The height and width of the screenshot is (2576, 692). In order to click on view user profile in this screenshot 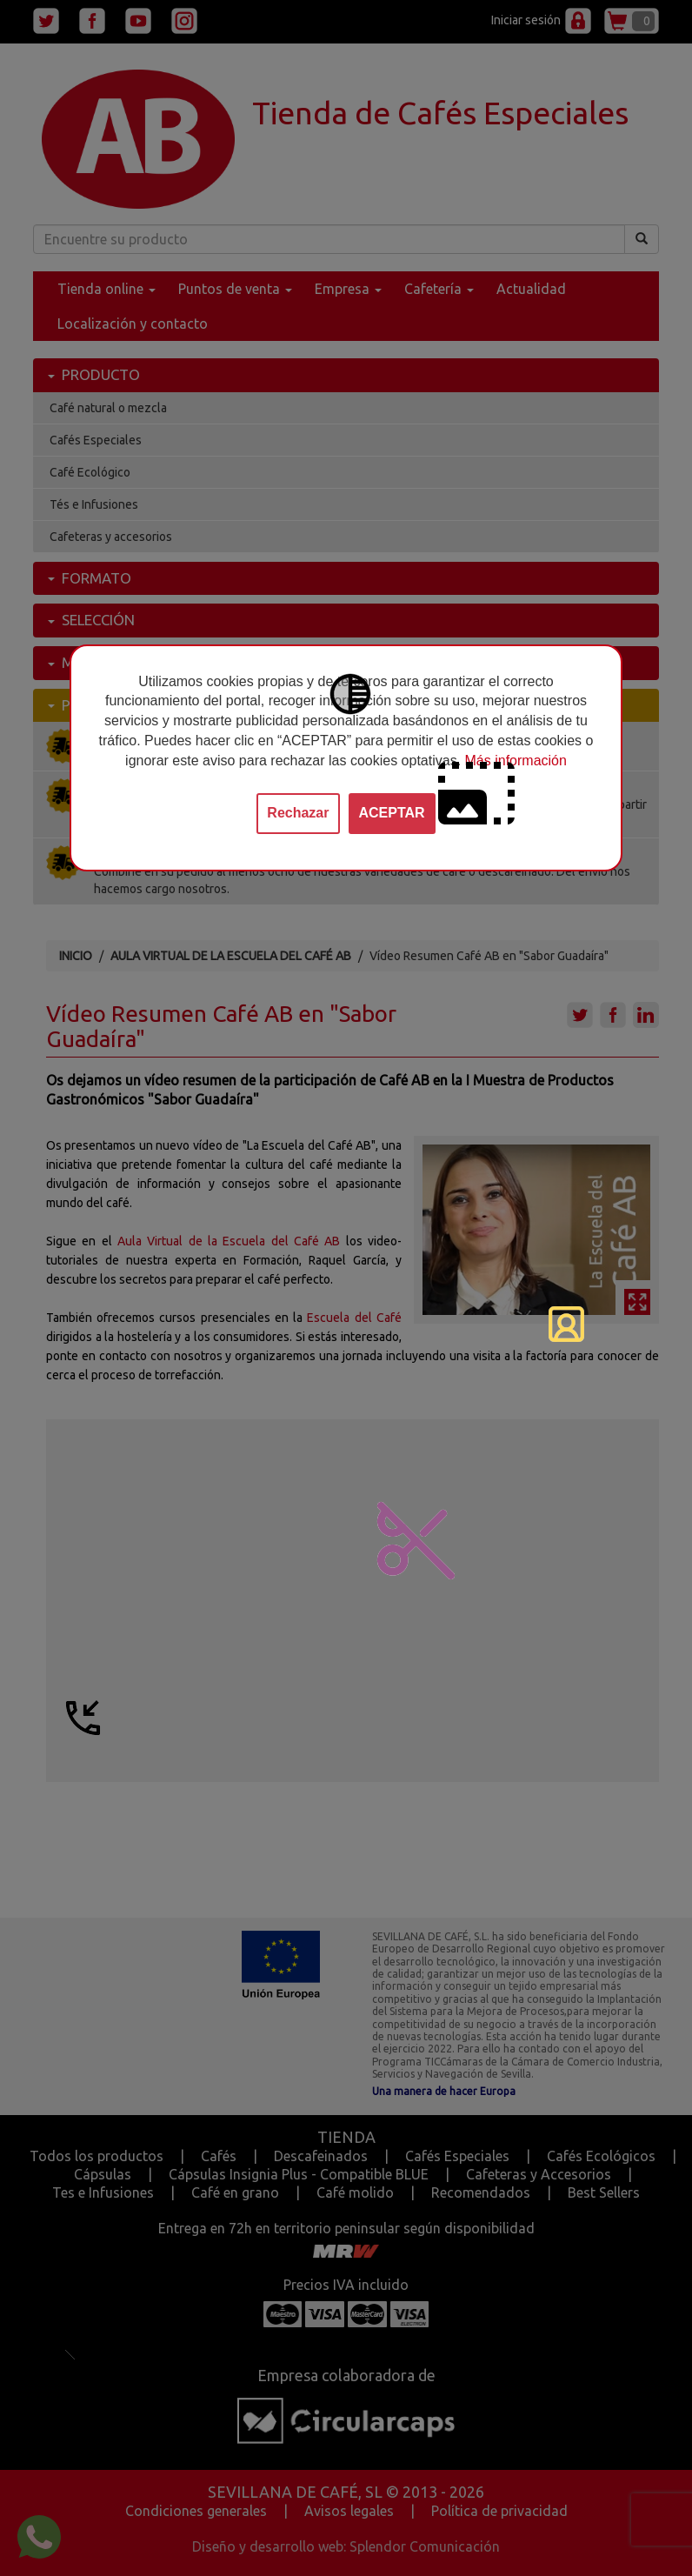, I will do `click(566, 1324)`.